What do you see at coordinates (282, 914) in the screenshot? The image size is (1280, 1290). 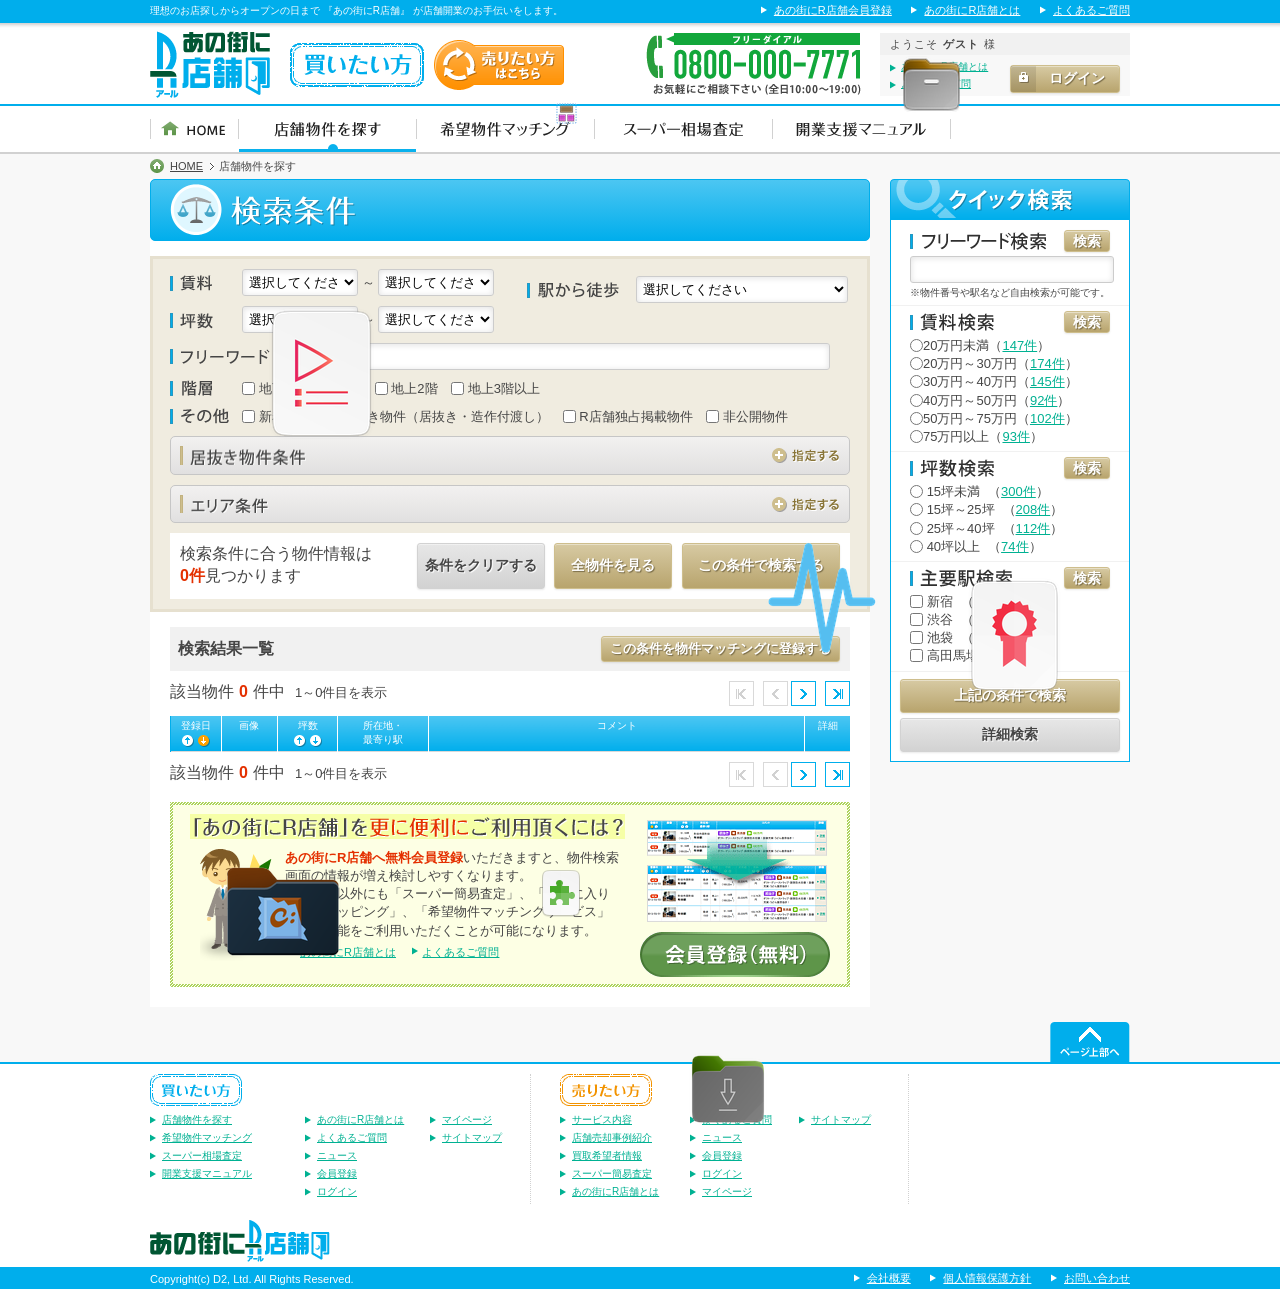 I see `folder containing chocolatey package manager files` at bounding box center [282, 914].